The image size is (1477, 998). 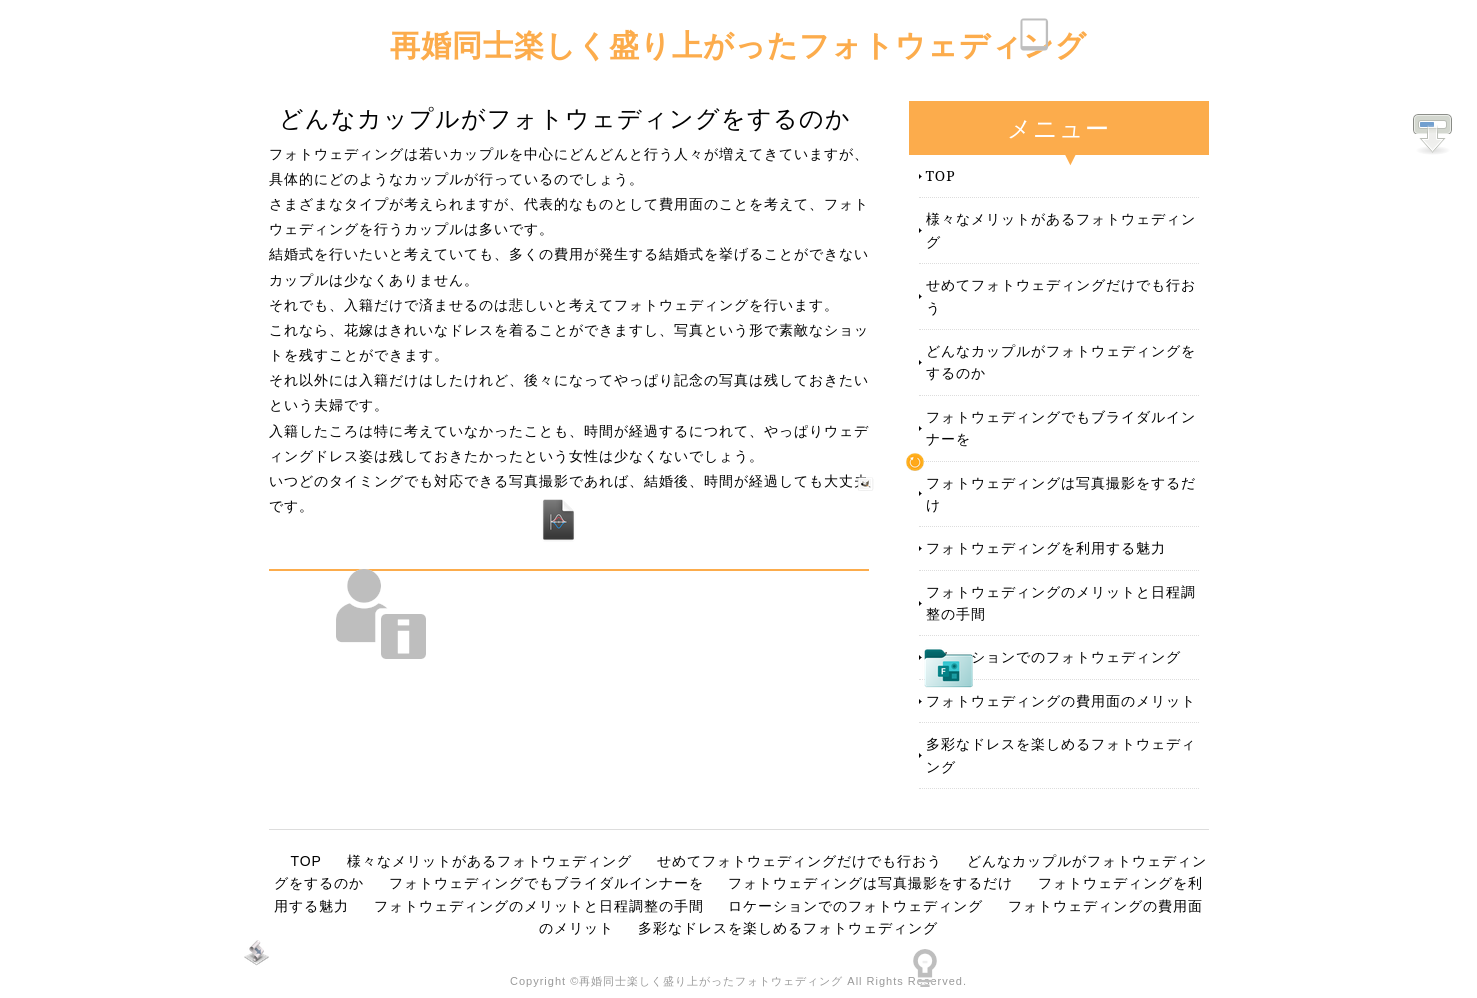 I want to click on open a LabPlot2 data analysis file, so click(x=558, y=520).